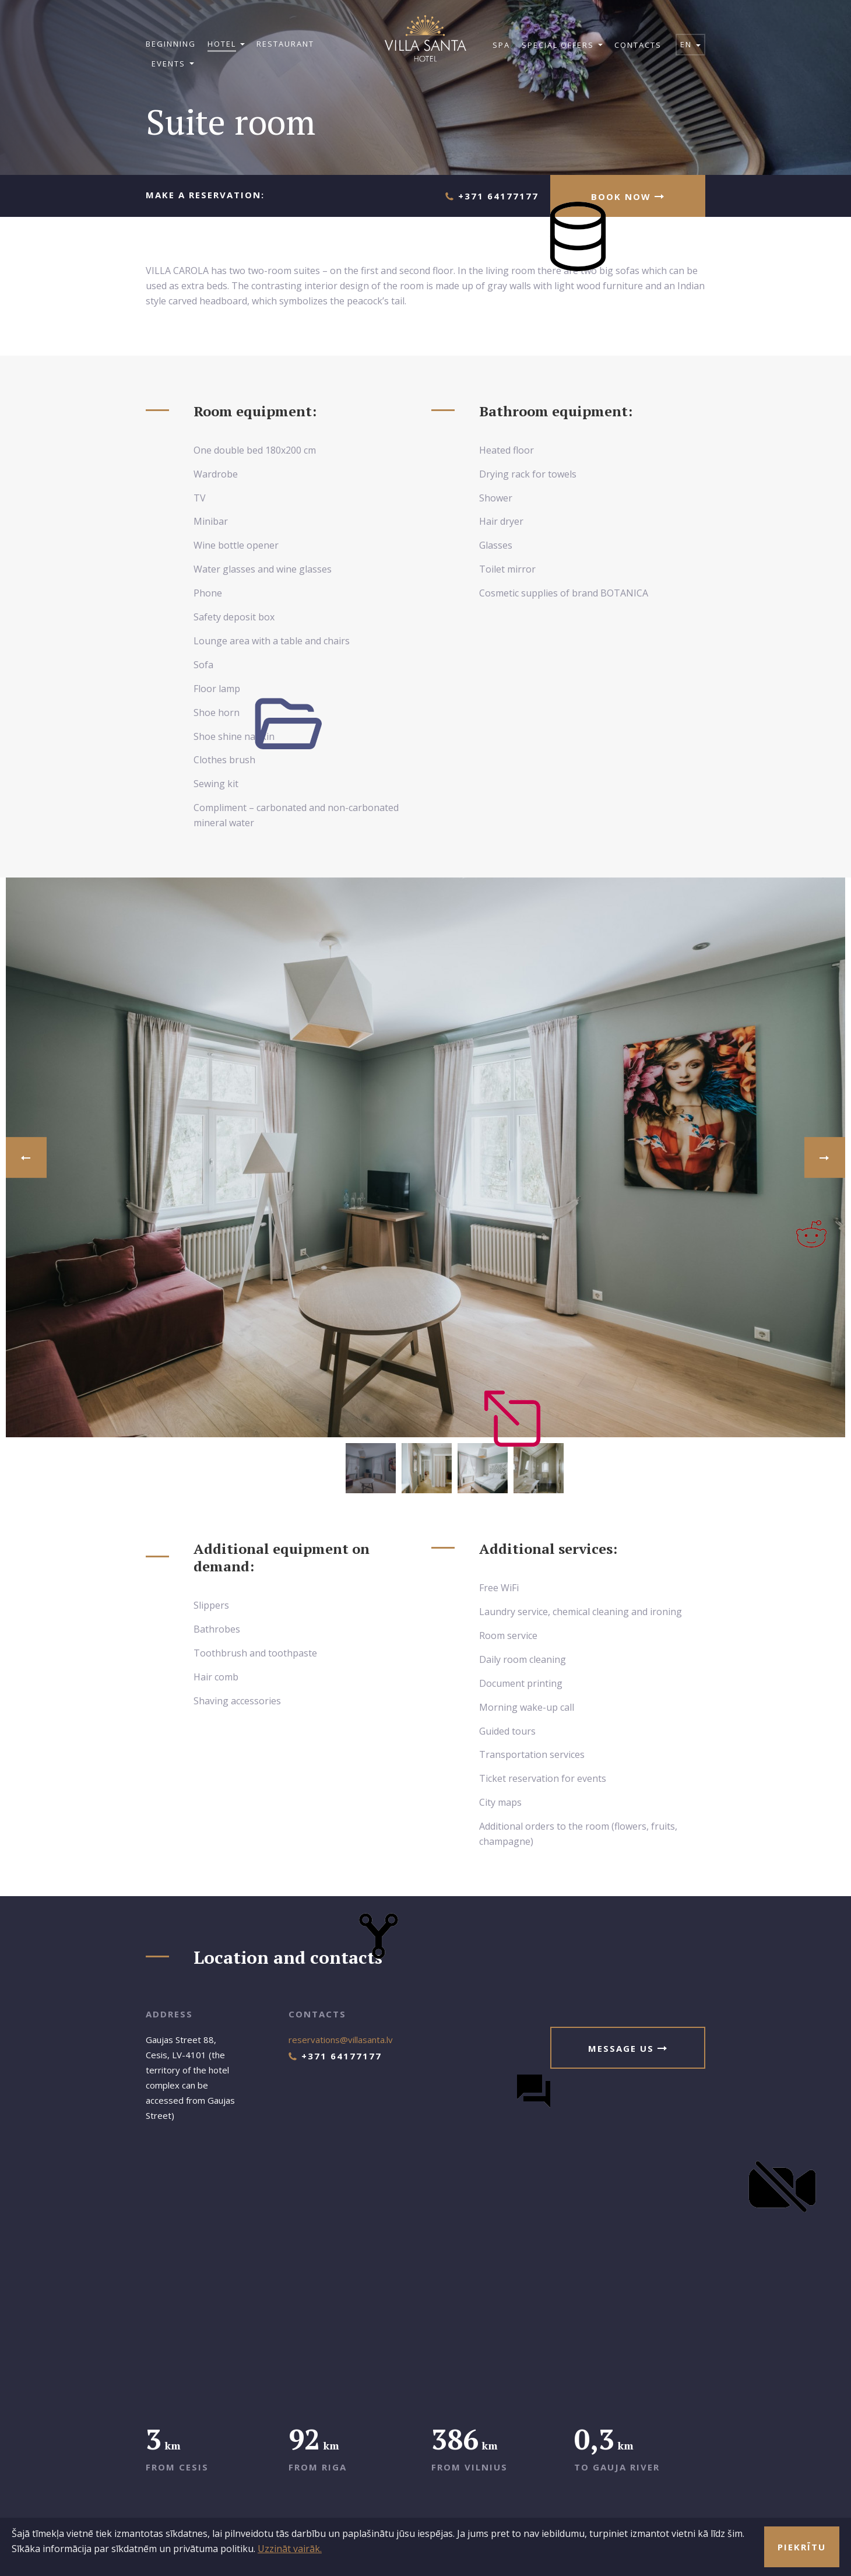  Describe the element at coordinates (512, 1419) in the screenshot. I see `navigate back to previous screen or parent folder` at that location.